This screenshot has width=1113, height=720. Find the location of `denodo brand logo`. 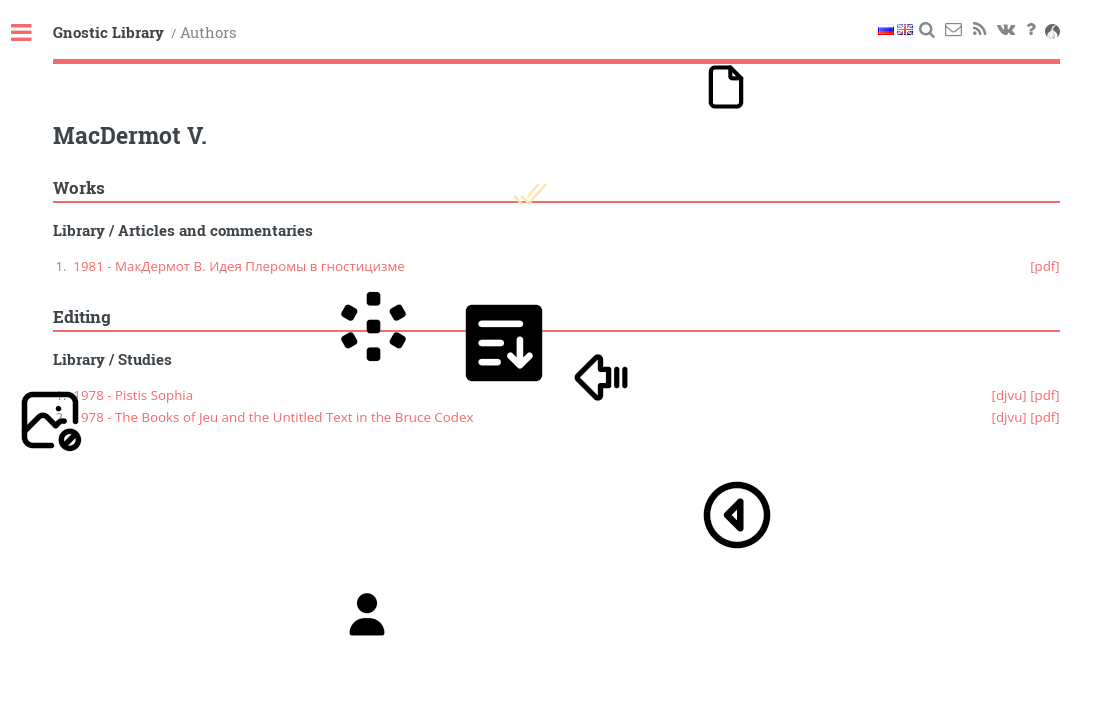

denodo brand logo is located at coordinates (373, 326).